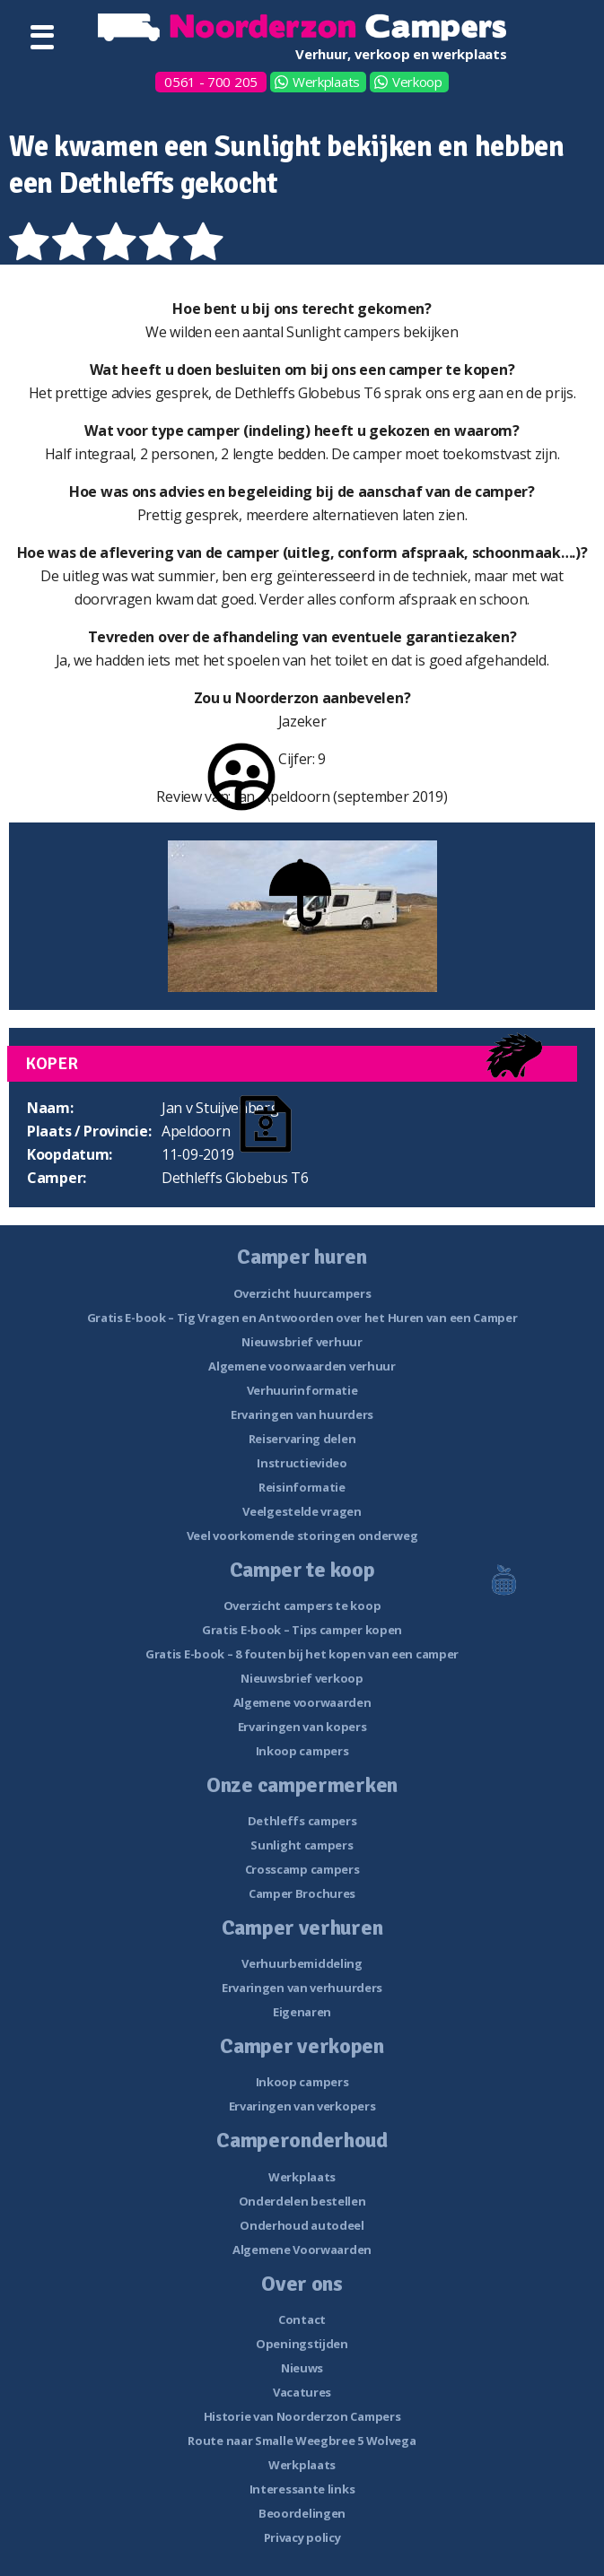  What do you see at coordinates (513, 1055) in the screenshot?
I see `percy visual testing platform logo` at bounding box center [513, 1055].